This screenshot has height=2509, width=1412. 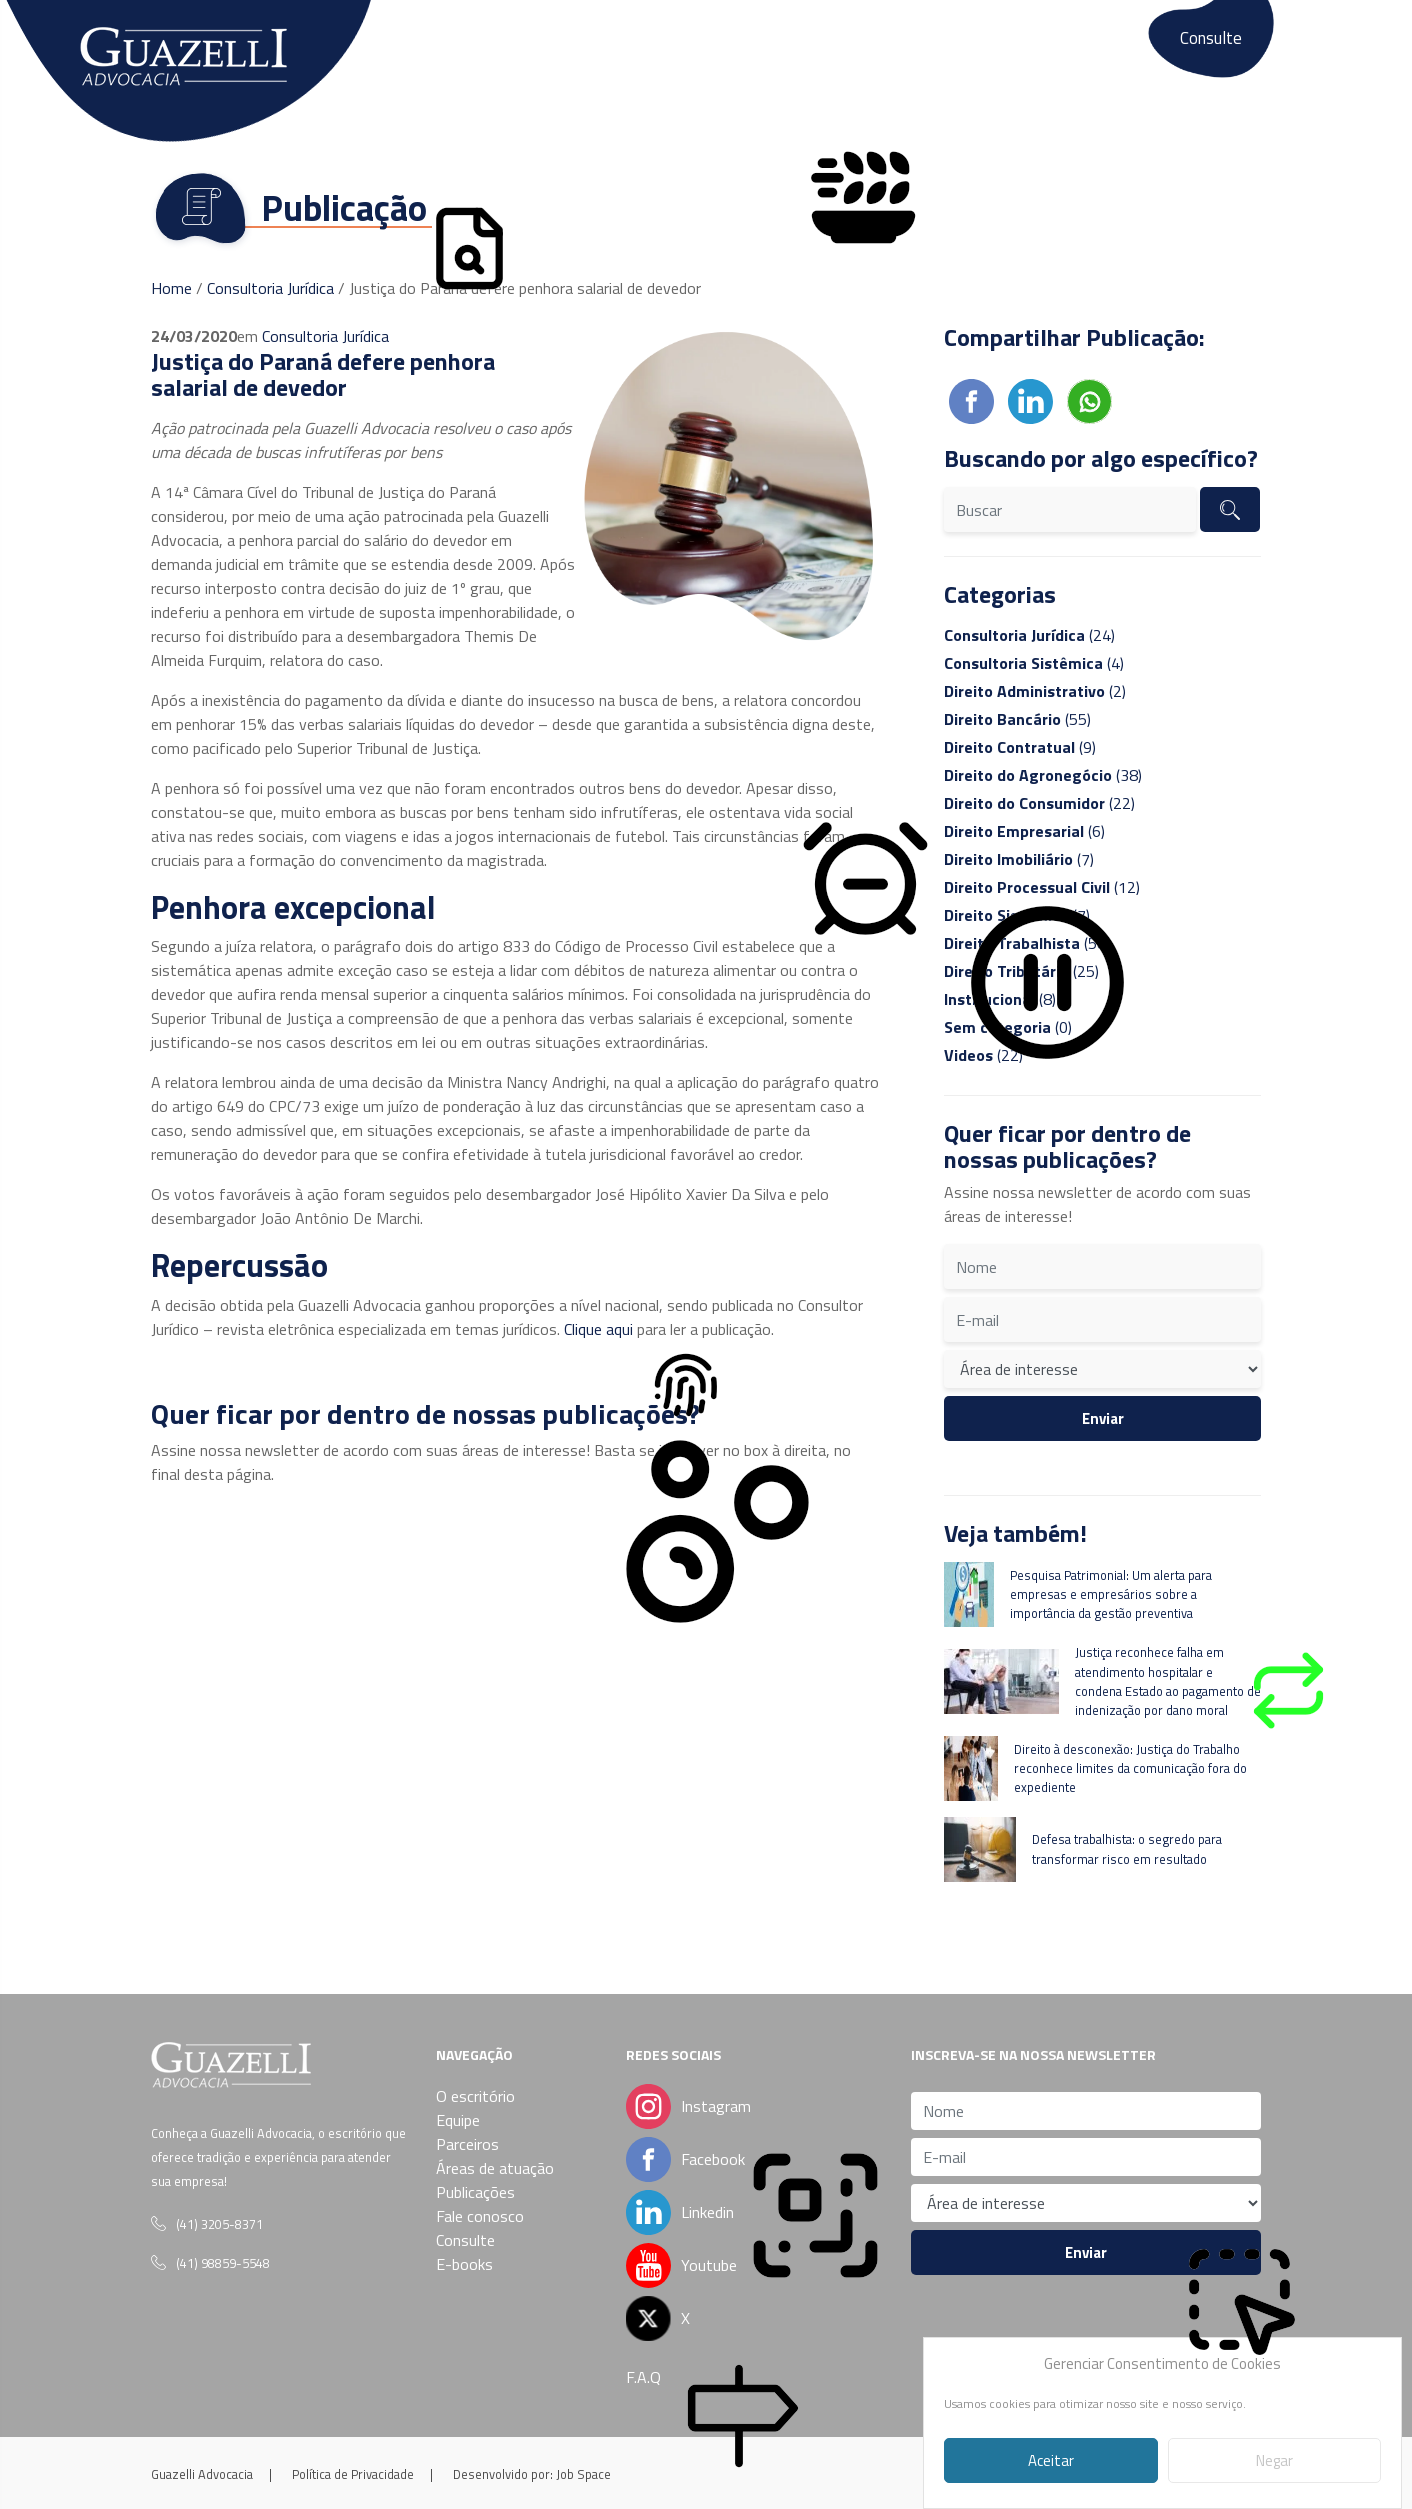 I want to click on open chat or messaging, so click(x=717, y=1531).